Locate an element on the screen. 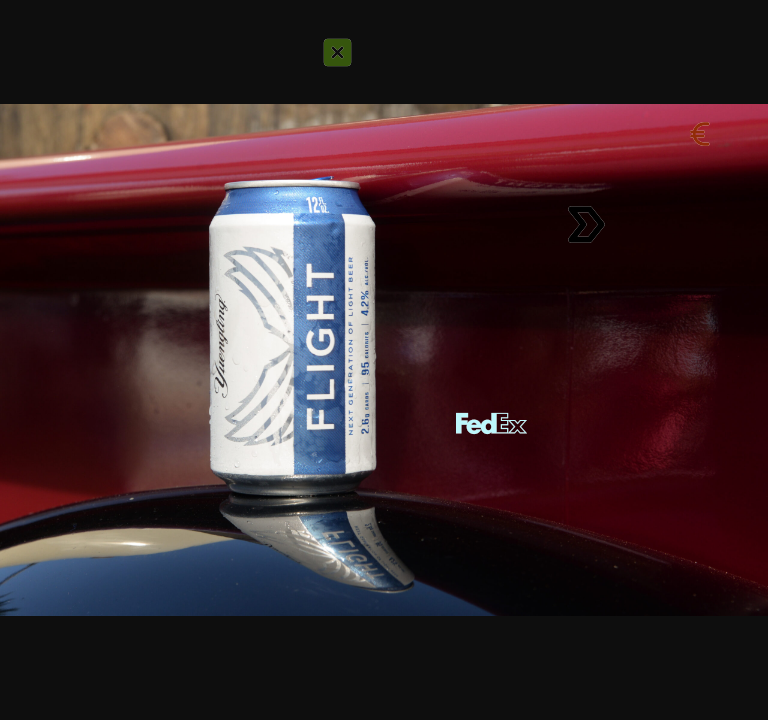 The image size is (768, 720). indicates euro currency or price is located at coordinates (701, 134).